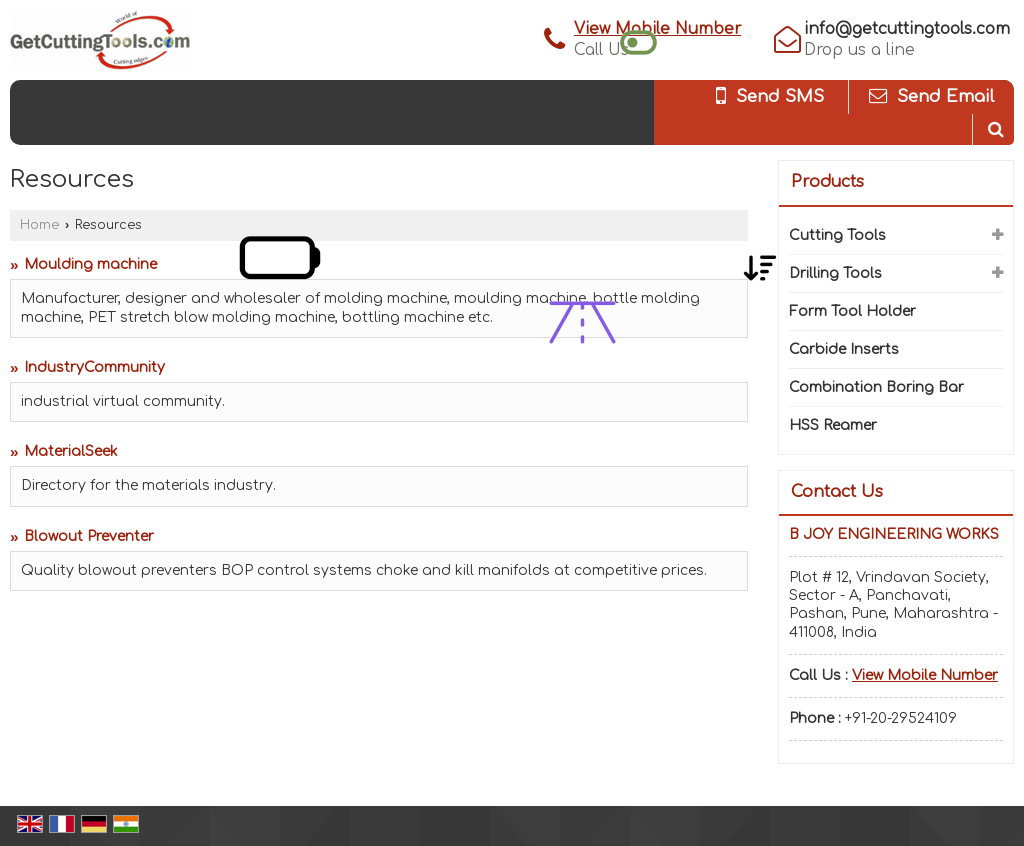 The image size is (1024, 846). Describe the element at coordinates (638, 42) in the screenshot. I see `toggle a setting off` at that location.